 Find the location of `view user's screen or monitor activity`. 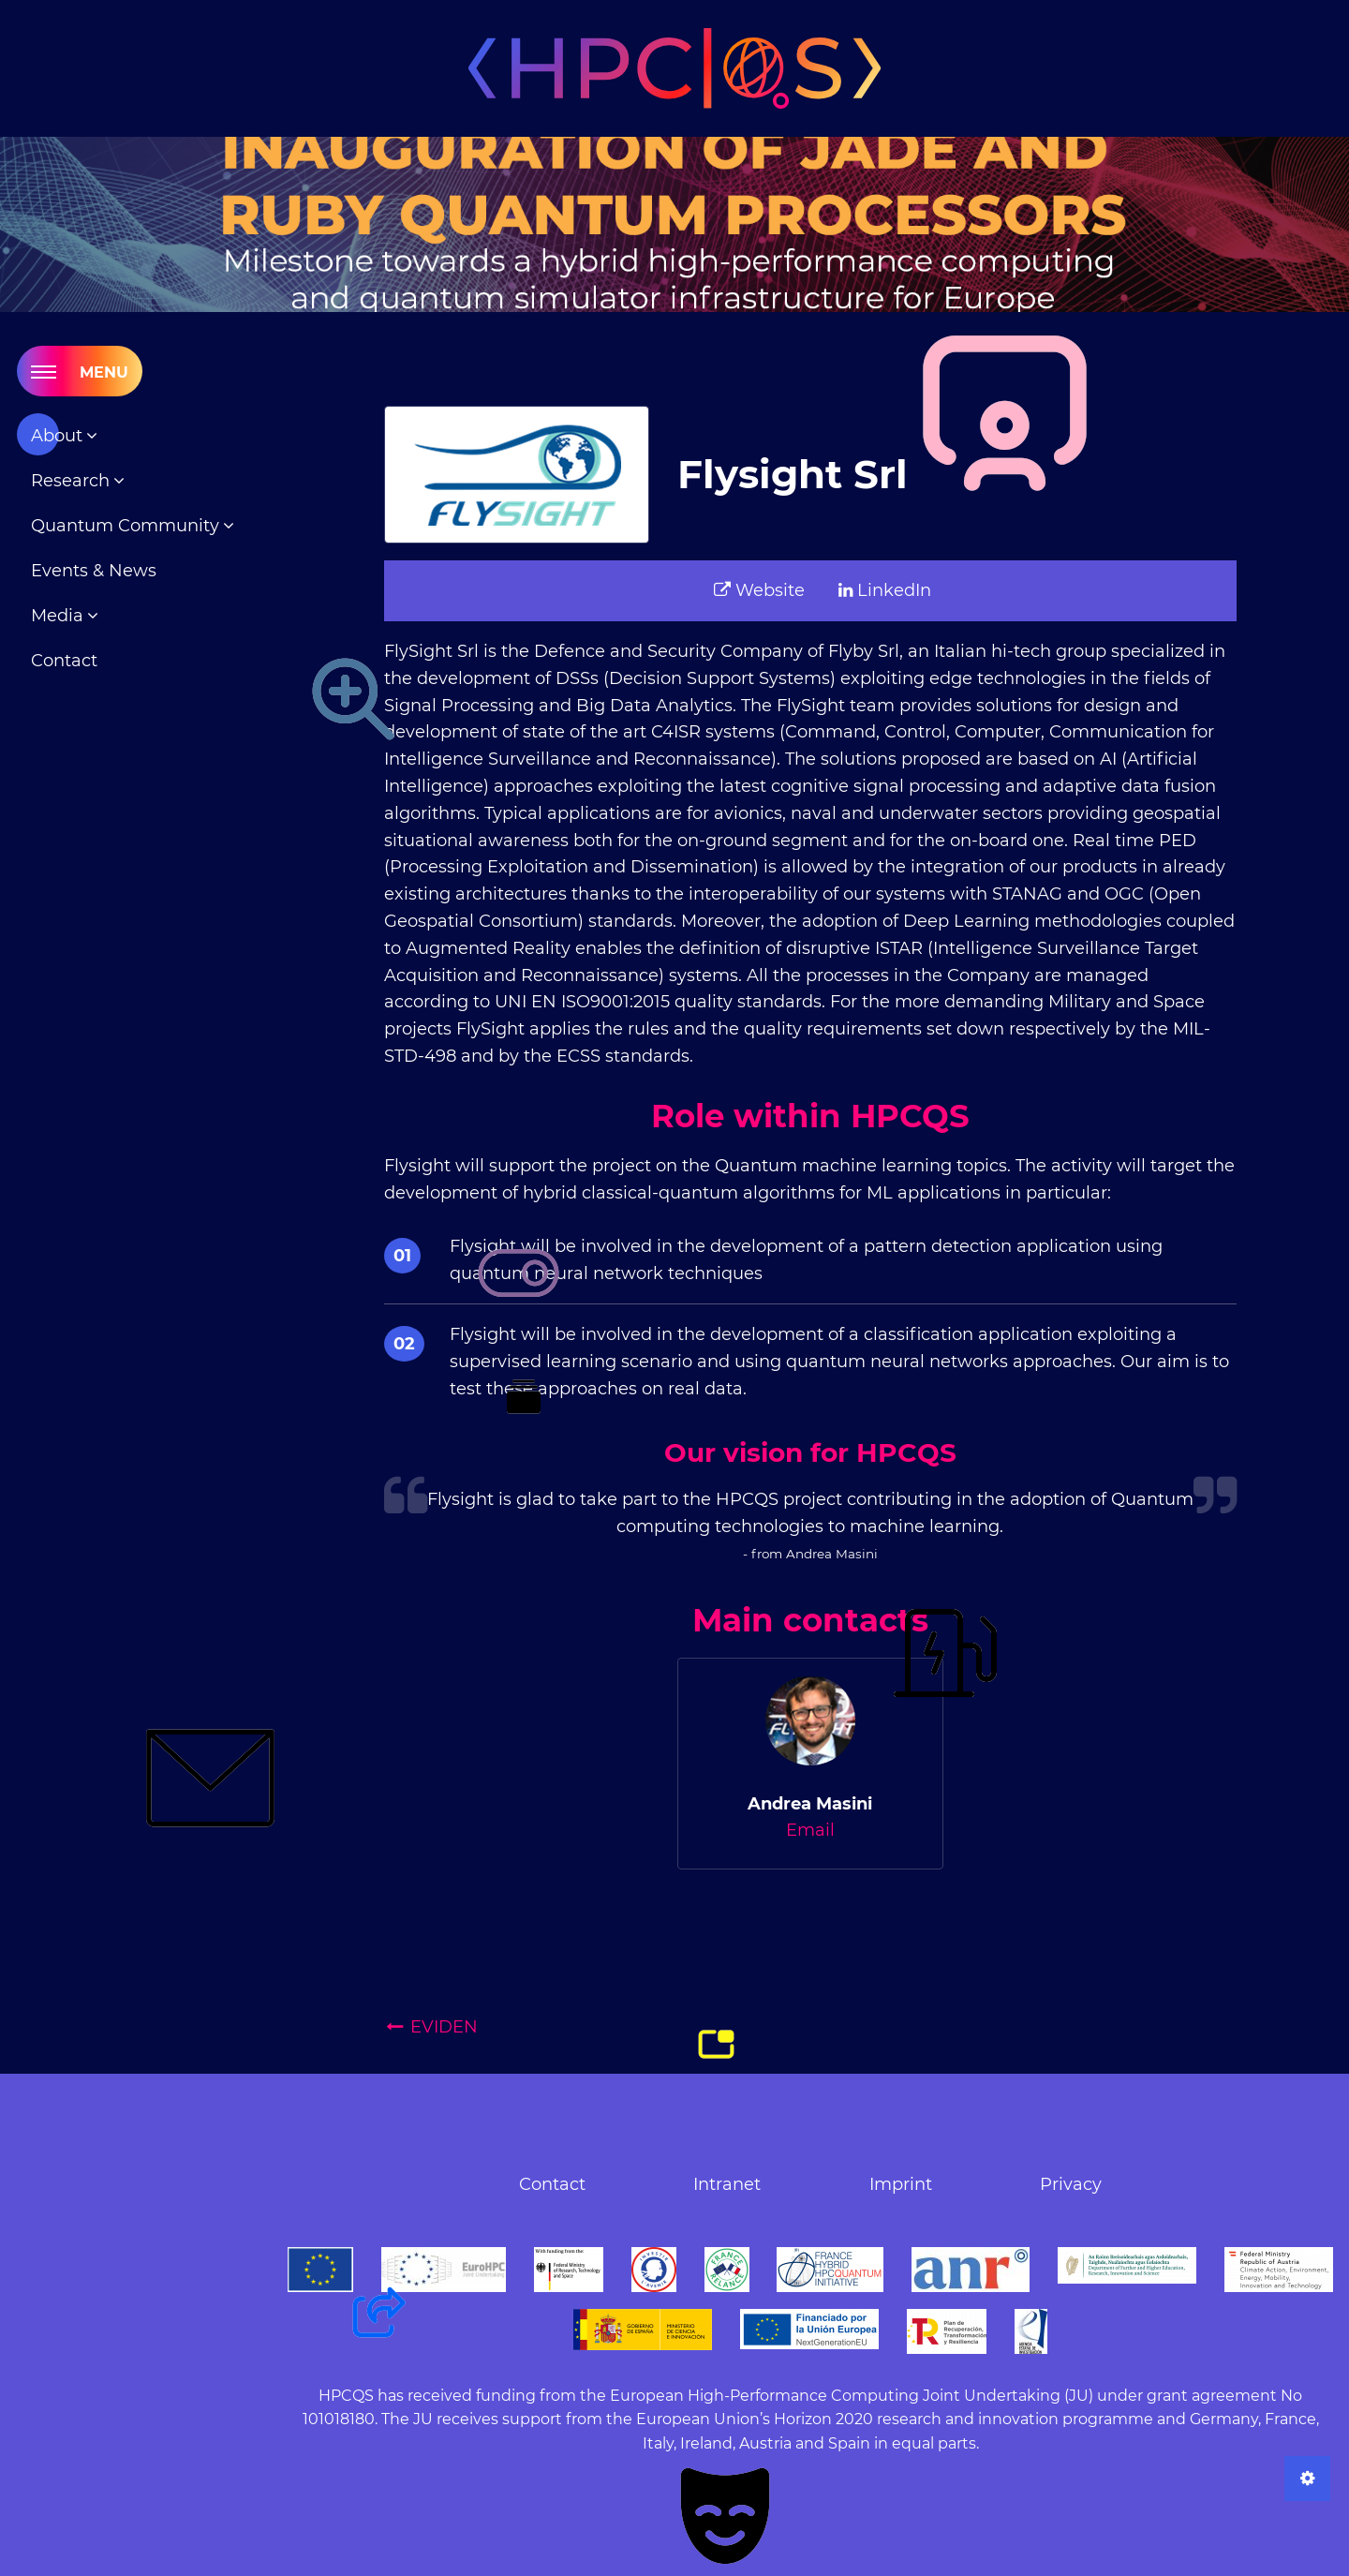

view user's screen or monitor activity is located at coordinates (1004, 409).